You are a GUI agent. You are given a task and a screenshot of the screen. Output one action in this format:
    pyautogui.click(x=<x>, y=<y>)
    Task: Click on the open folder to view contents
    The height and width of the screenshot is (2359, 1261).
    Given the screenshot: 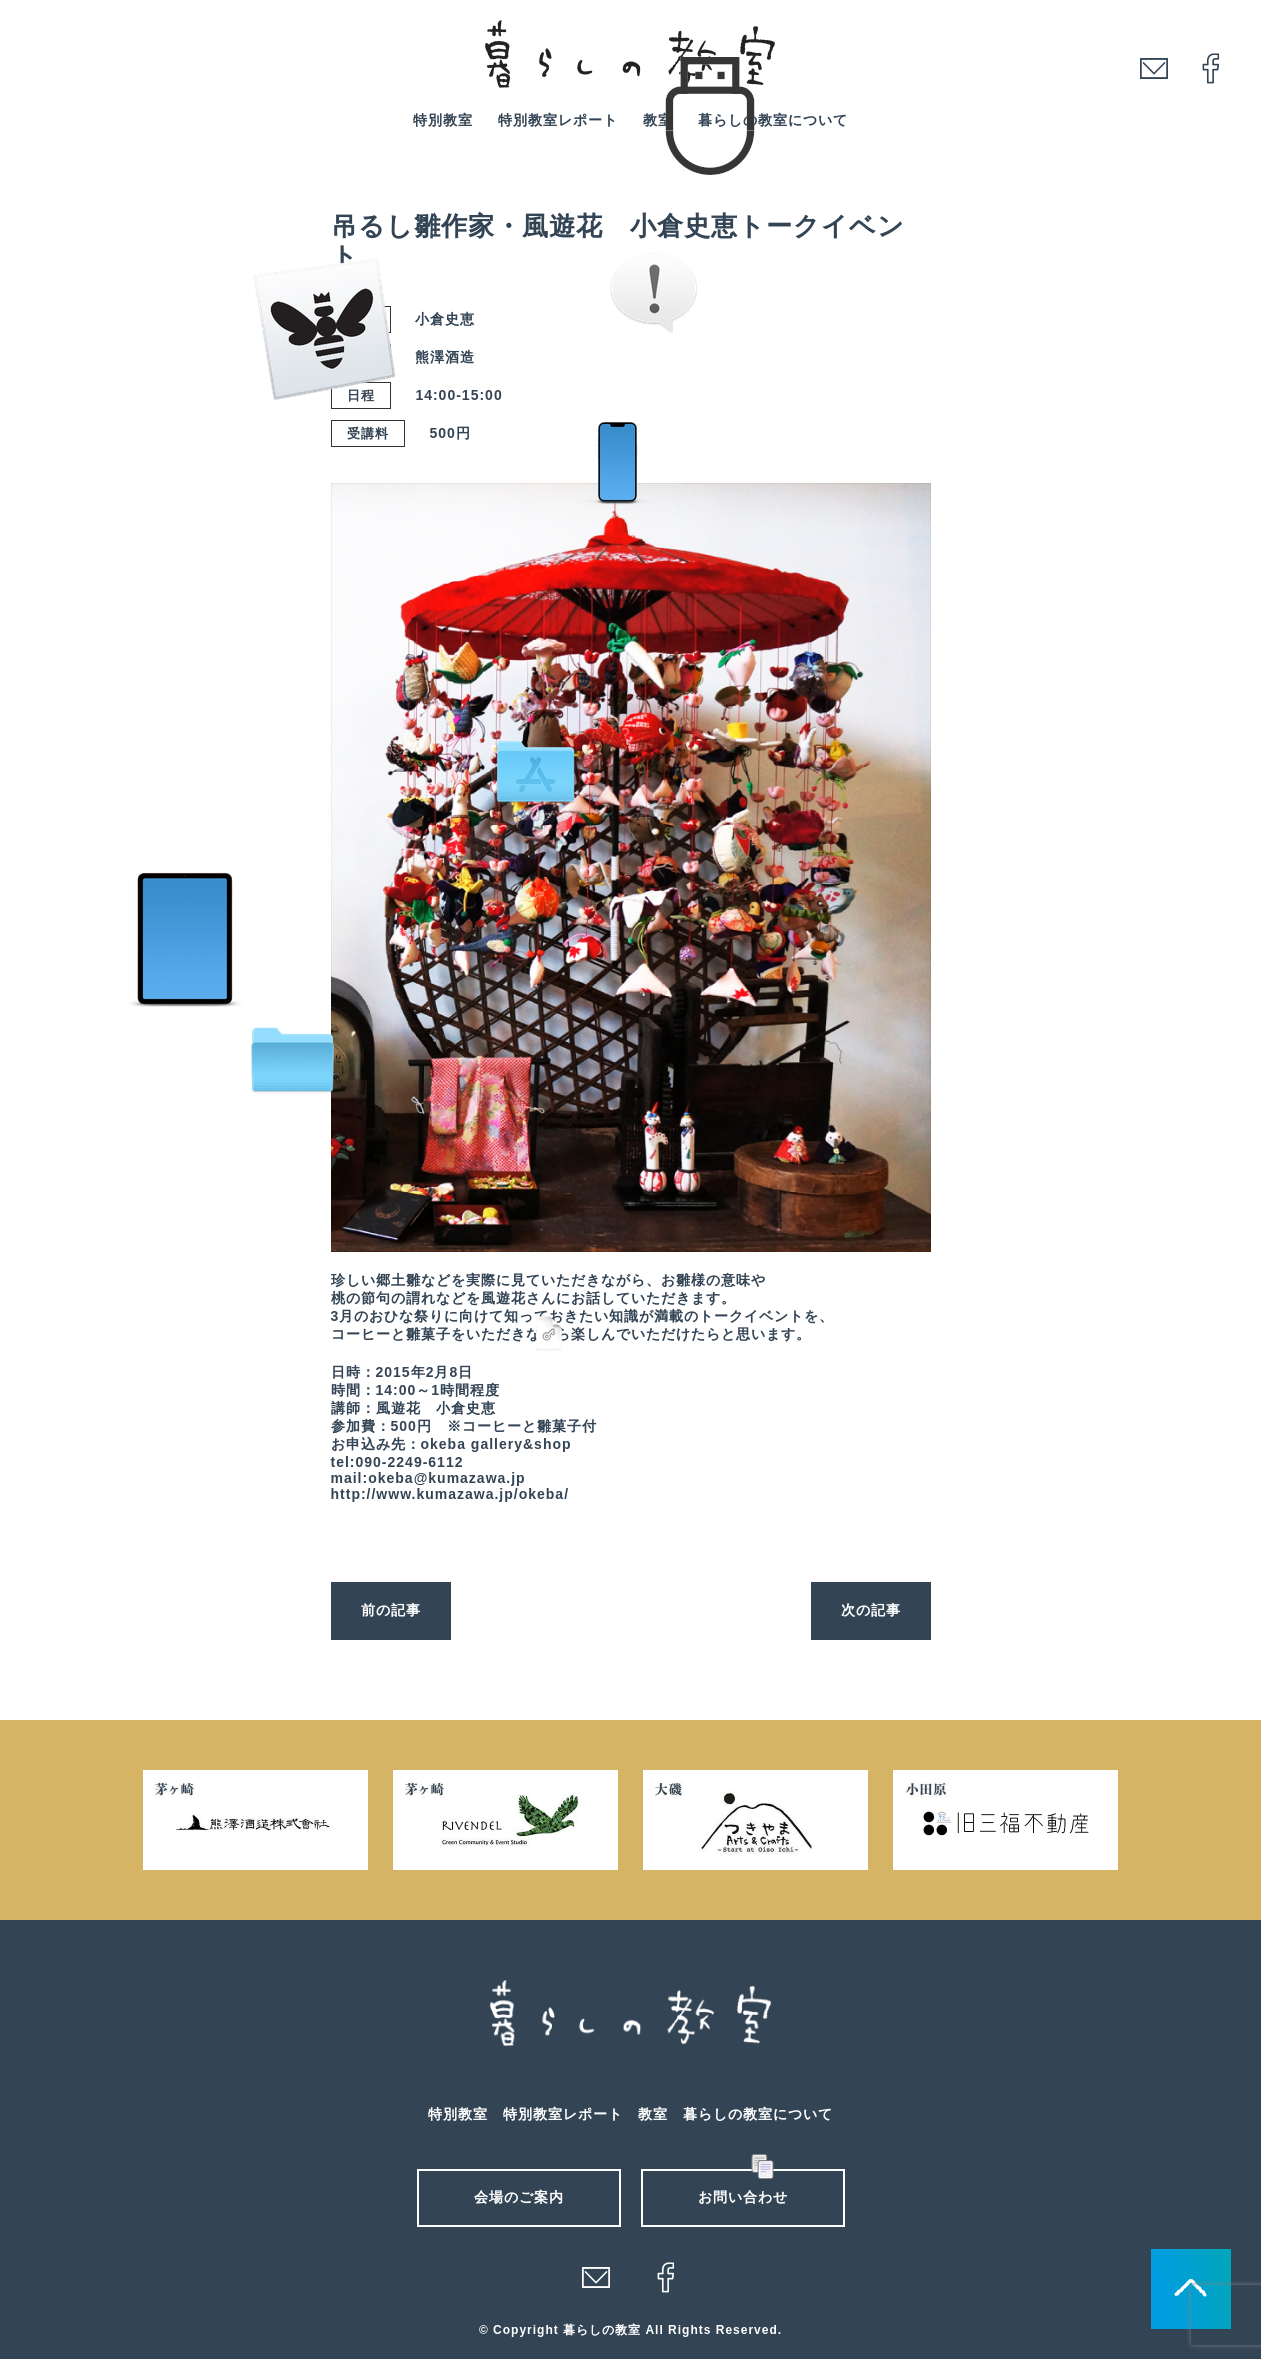 What is the action you would take?
    pyautogui.click(x=292, y=1059)
    